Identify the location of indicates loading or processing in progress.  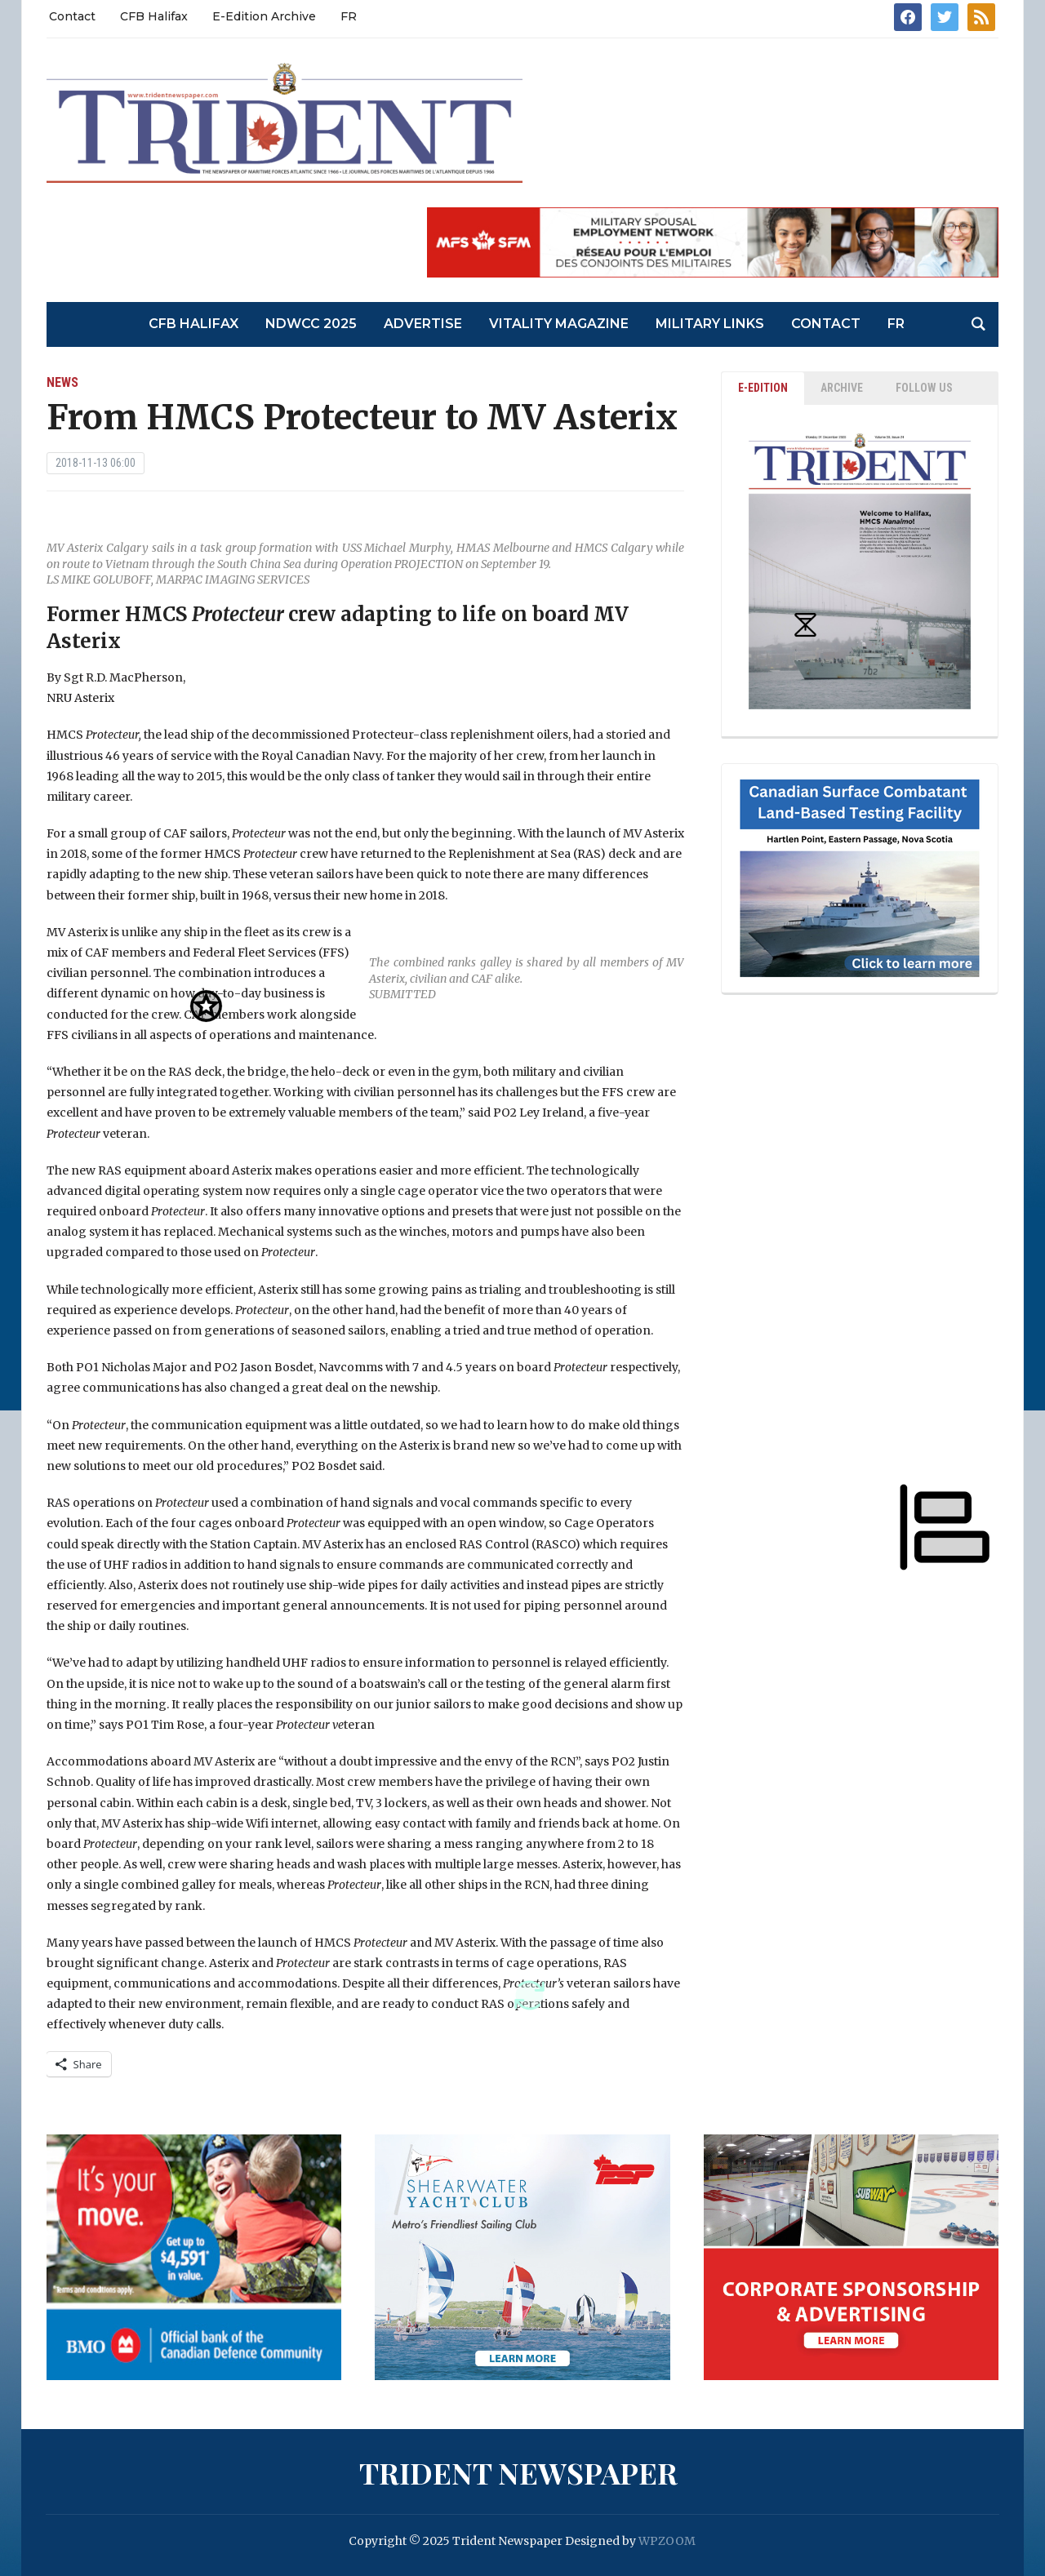
(805, 624).